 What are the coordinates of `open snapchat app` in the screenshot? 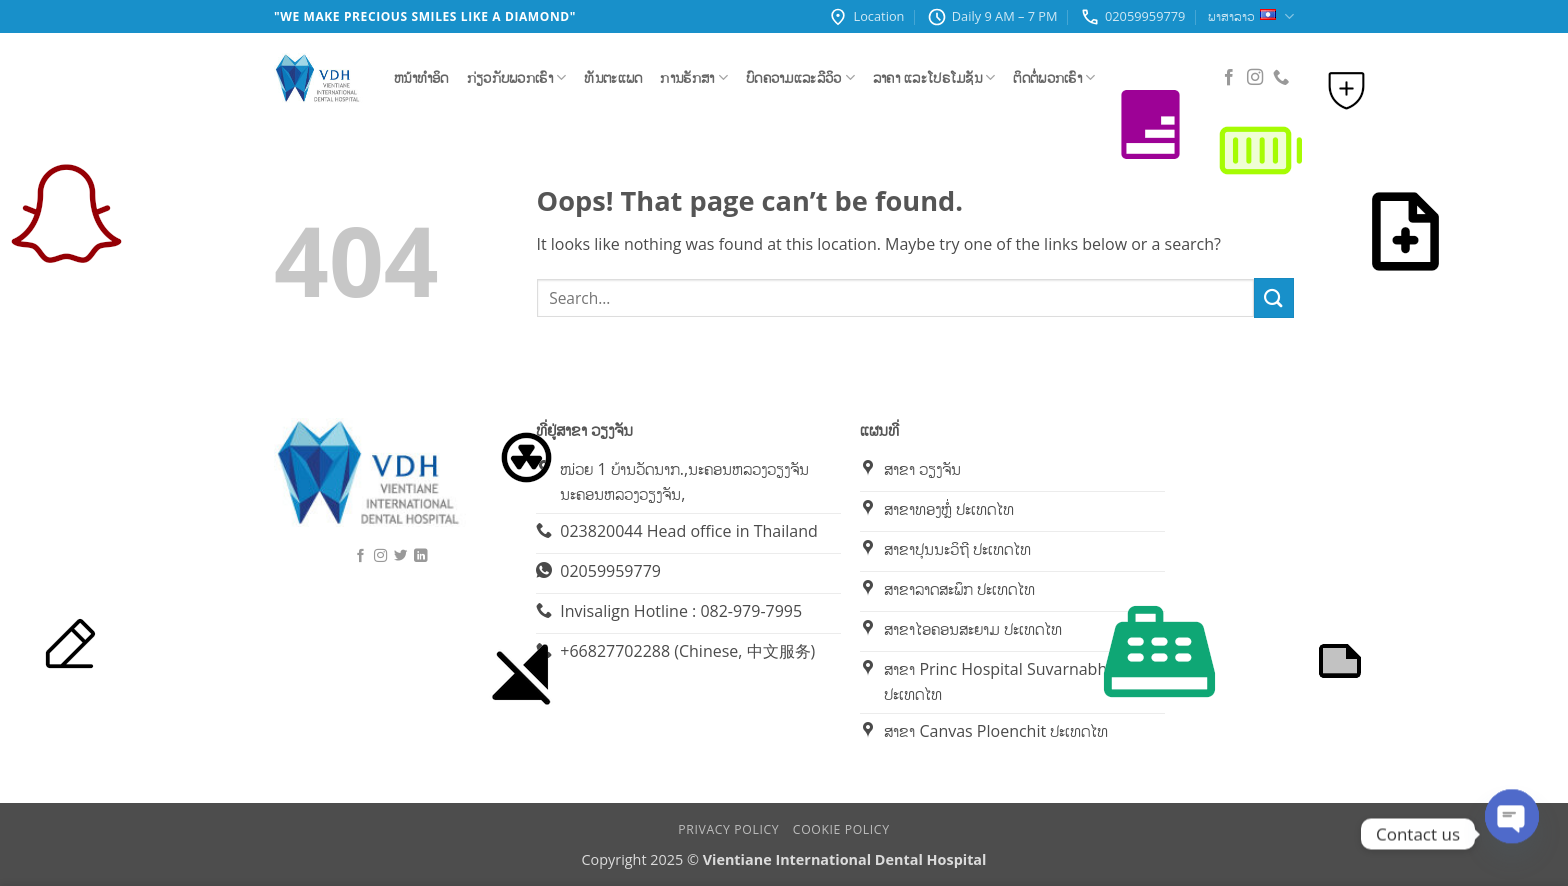 It's located at (66, 215).